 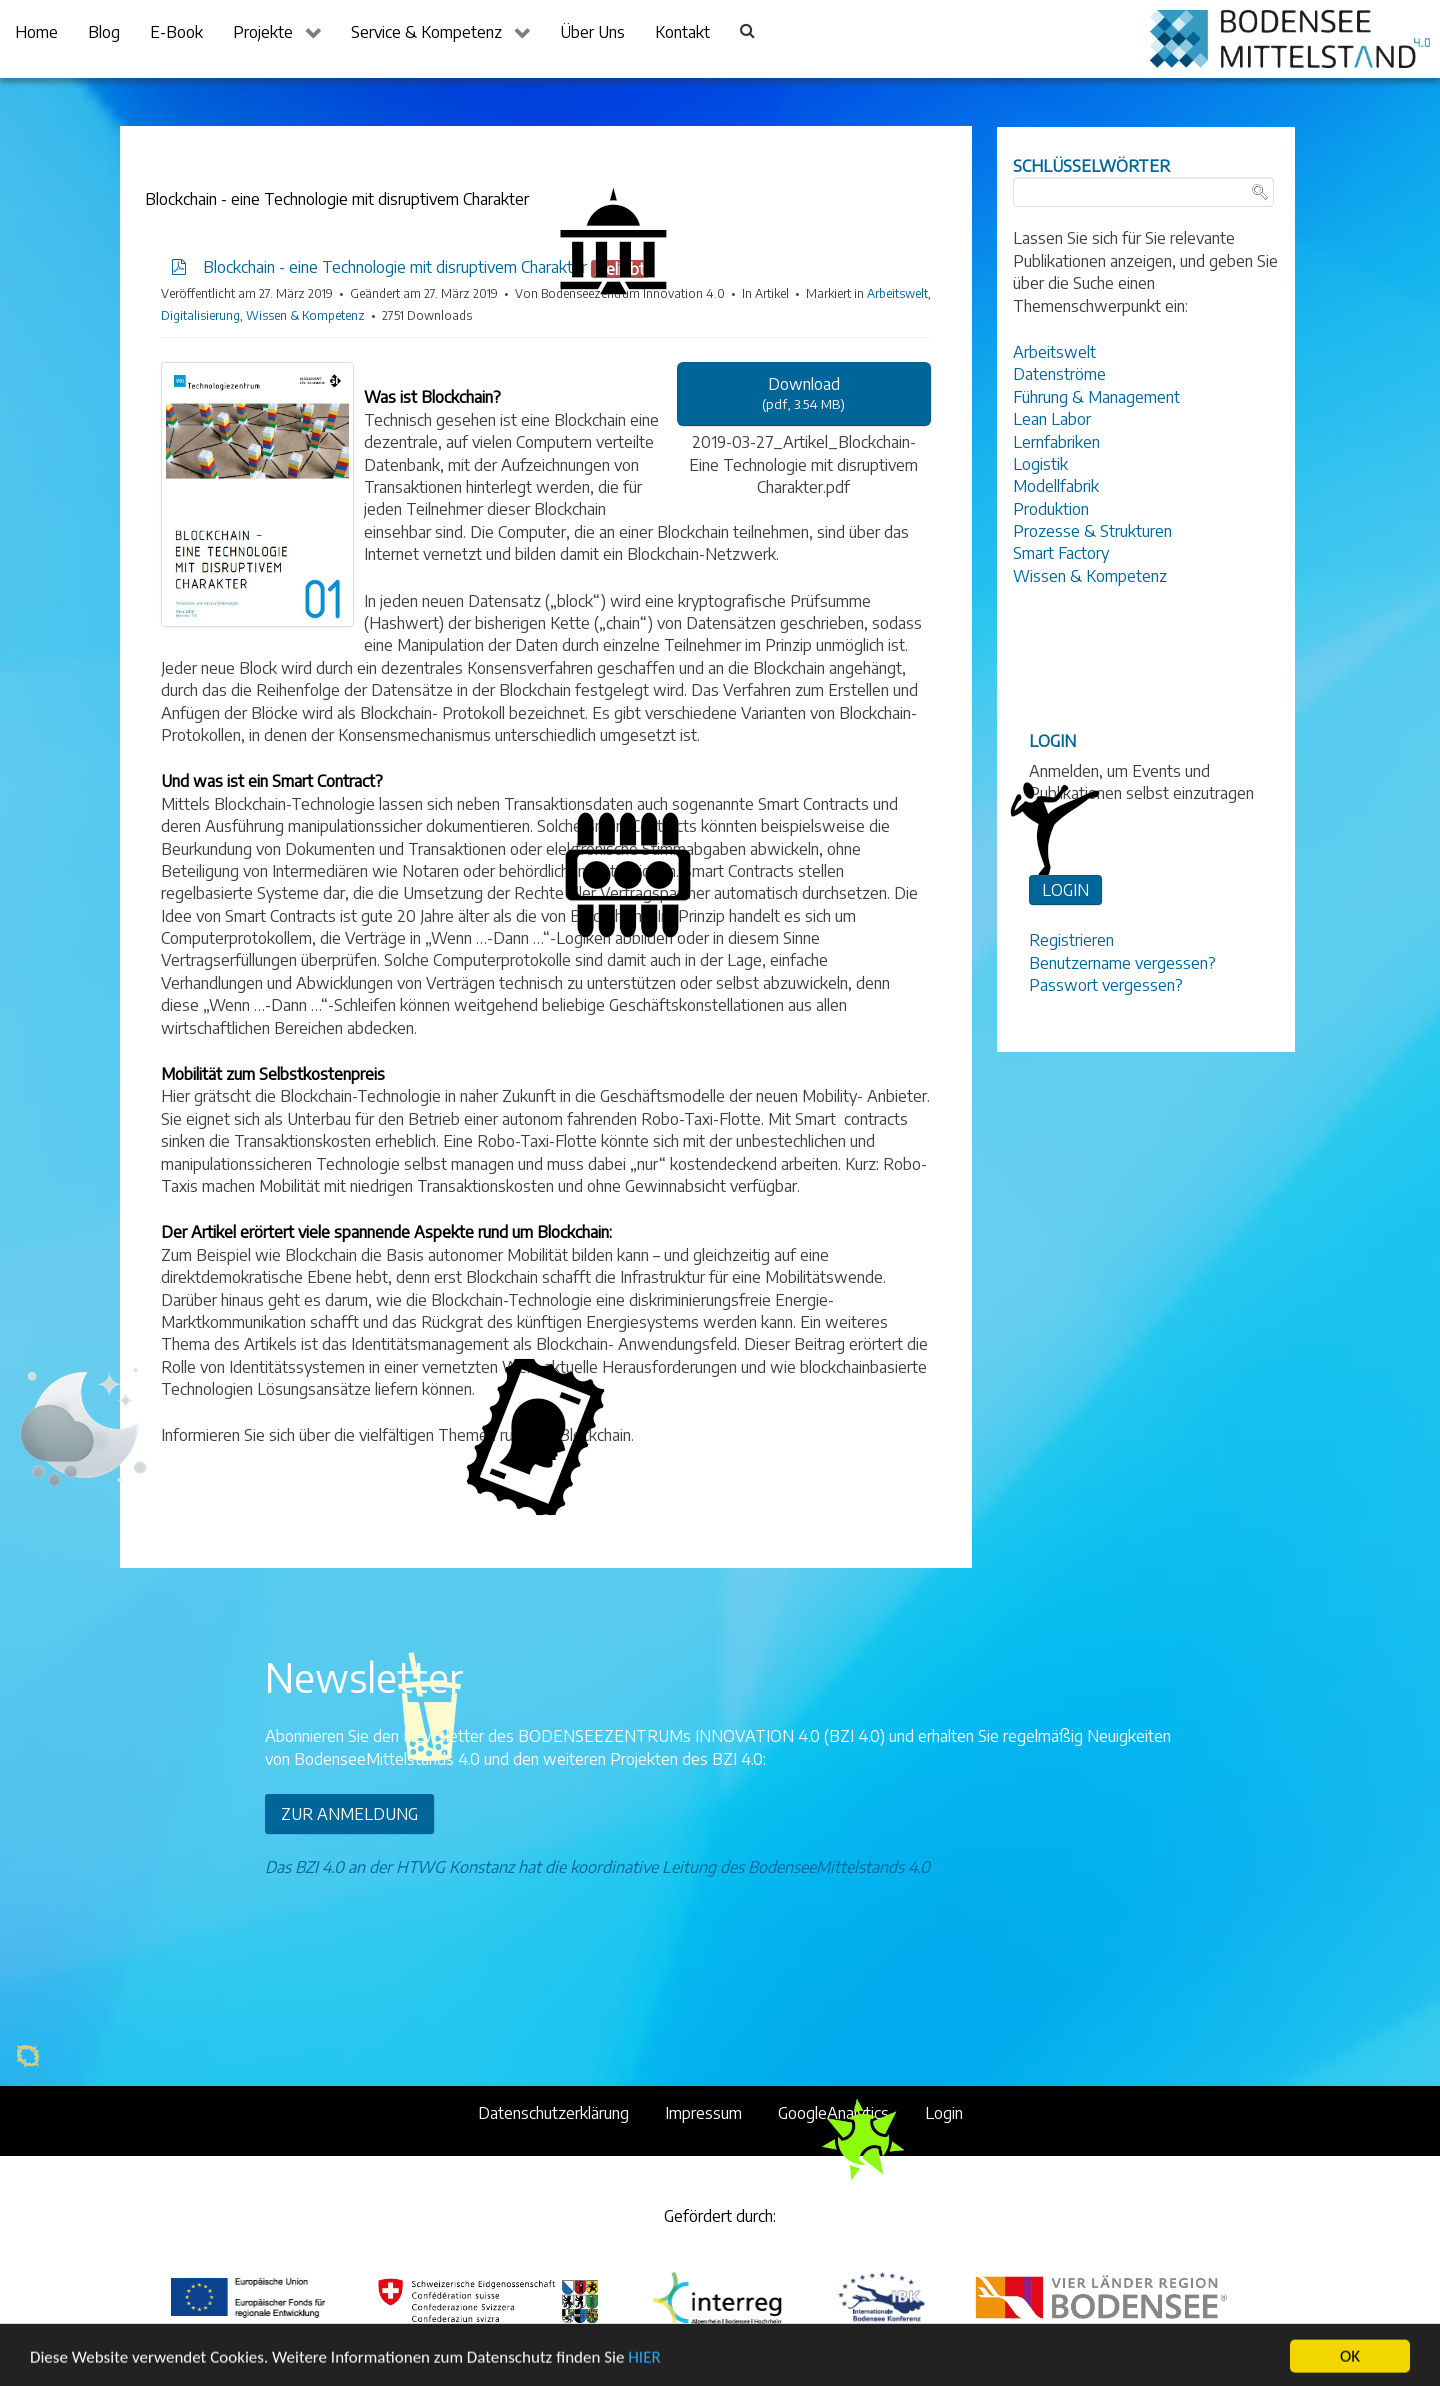 What do you see at coordinates (28, 2056) in the screenshot?
I see `indicates restricted or prohibited area` at bounding box center [28, 2056].